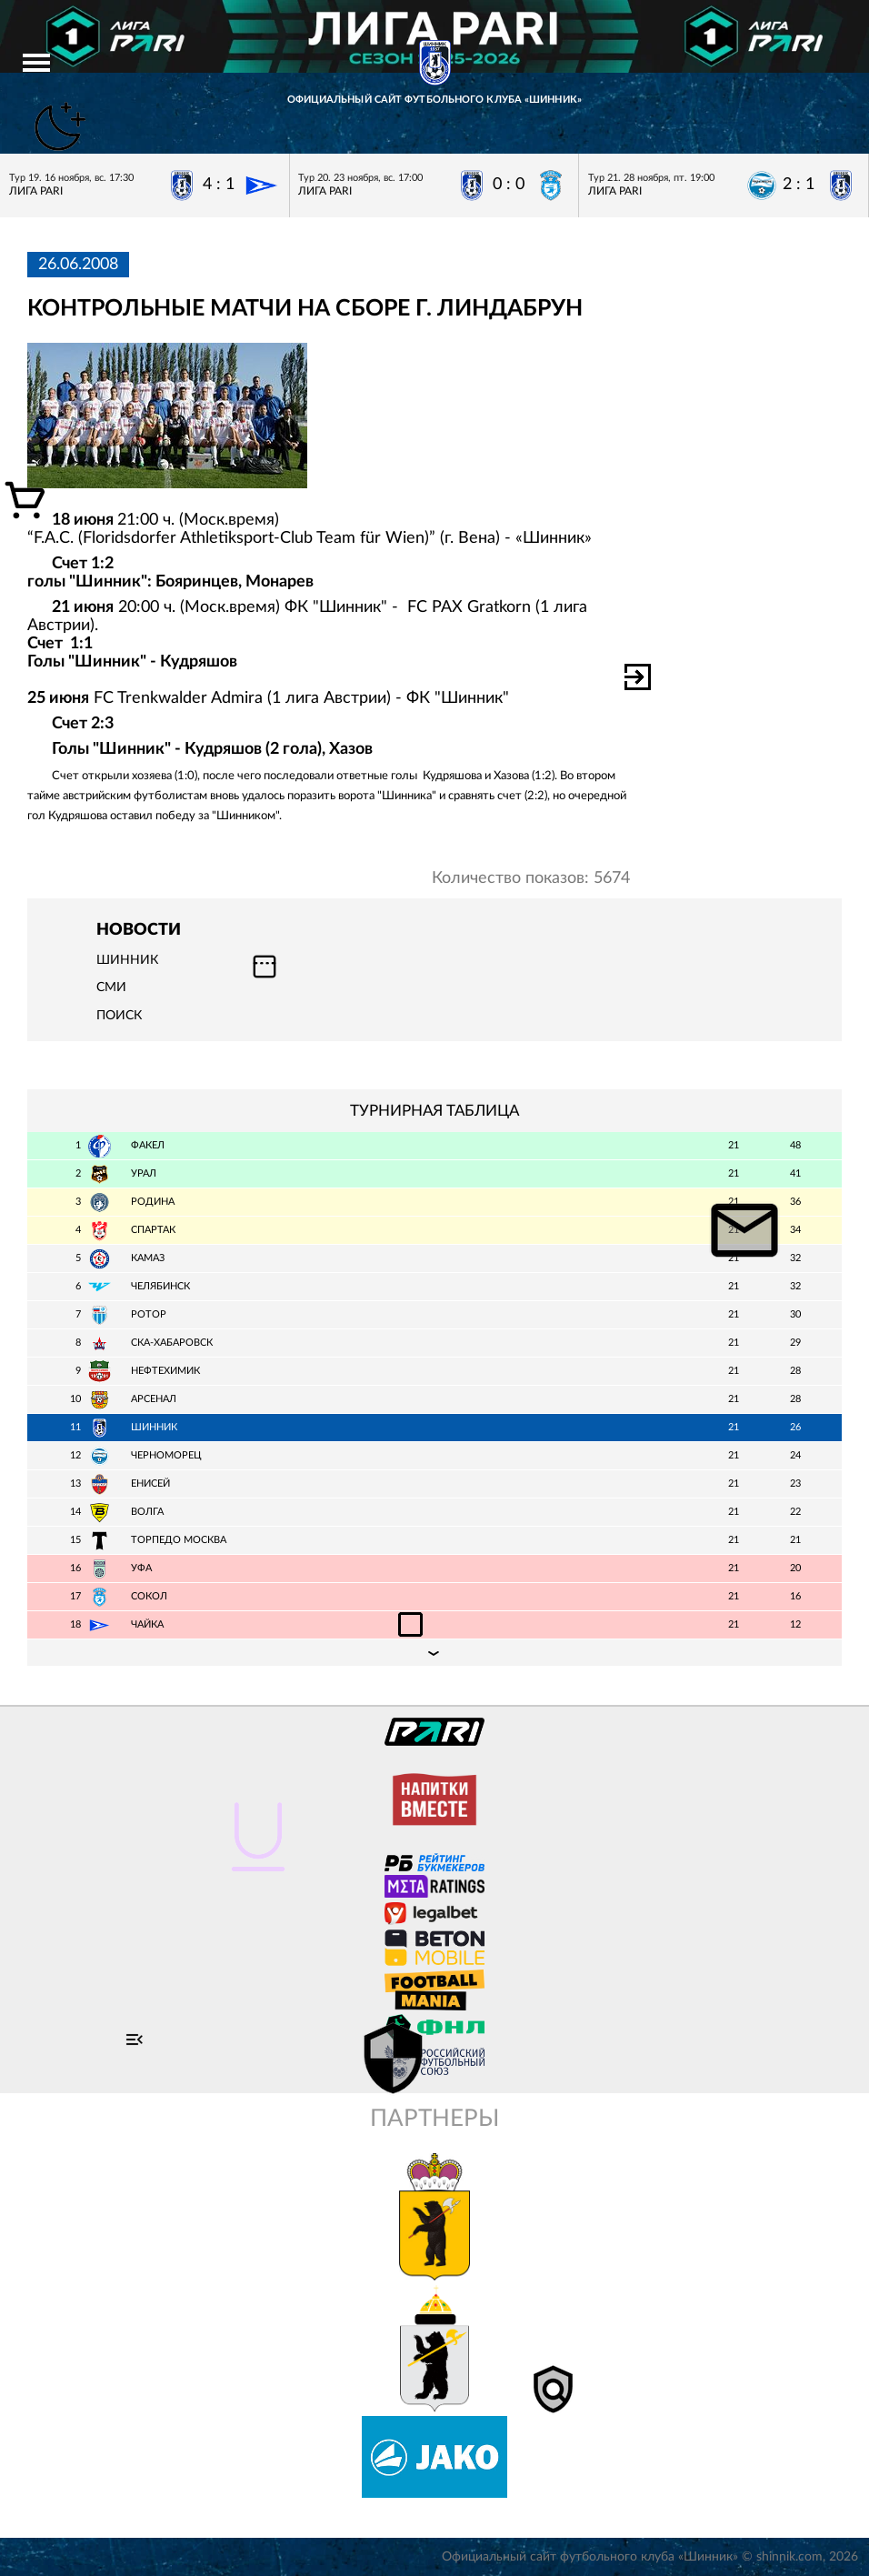 This screenshot has height=2576, width=869. What do you see at coordinates (744, 1230) in the screenshot?
I see `view unread emails or messages` at bounding box center [744, 1230].